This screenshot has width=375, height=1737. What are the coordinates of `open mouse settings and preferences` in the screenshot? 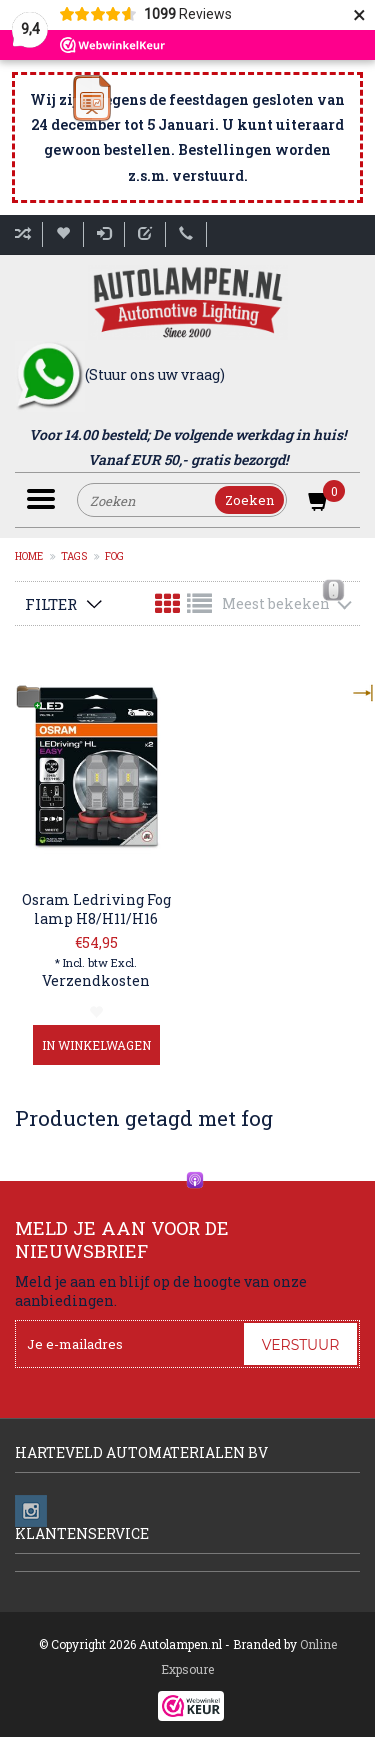 It's located at (333, 590).